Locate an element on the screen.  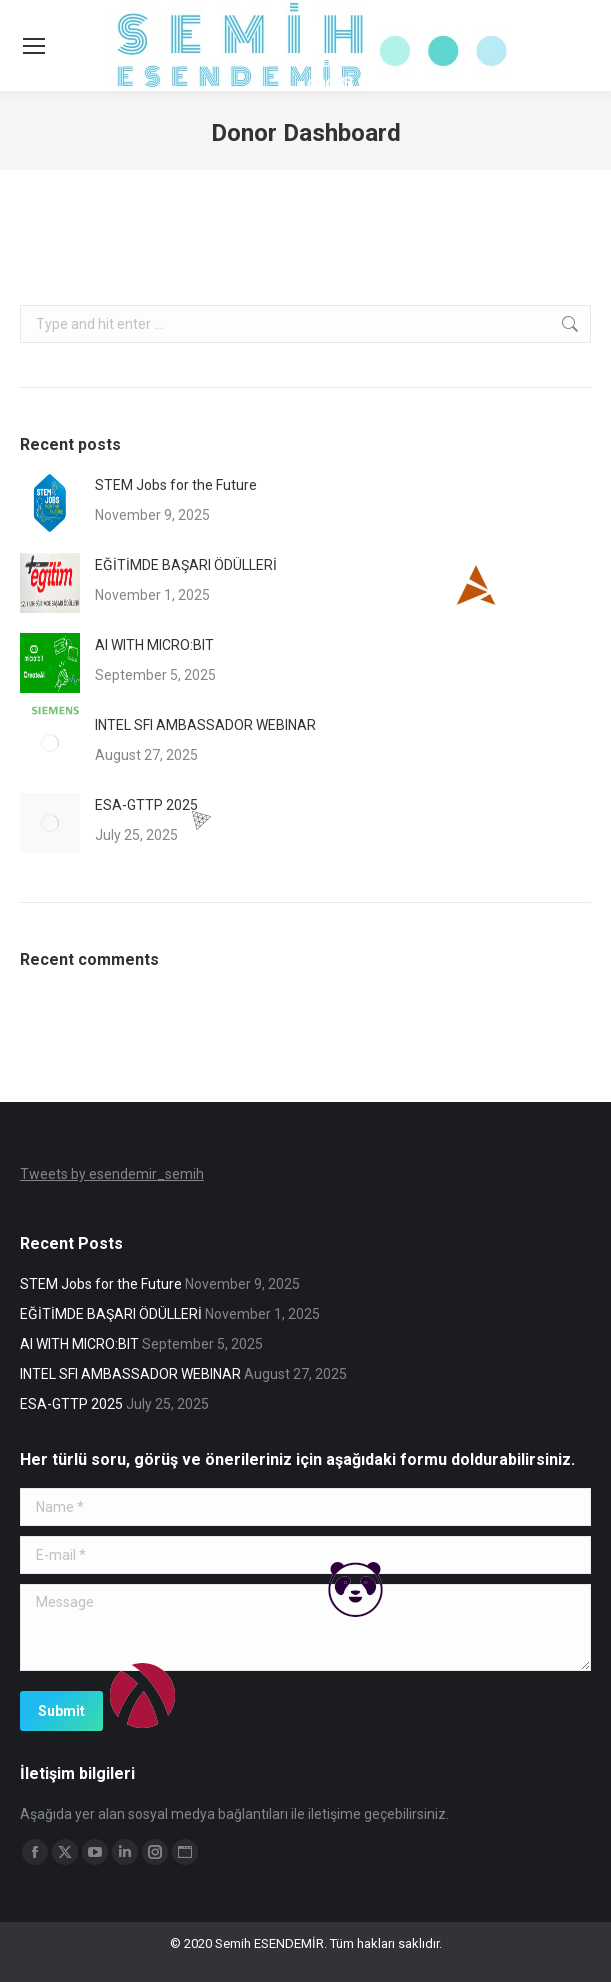
racket programming language logo is located at coordinates (142, 1695).